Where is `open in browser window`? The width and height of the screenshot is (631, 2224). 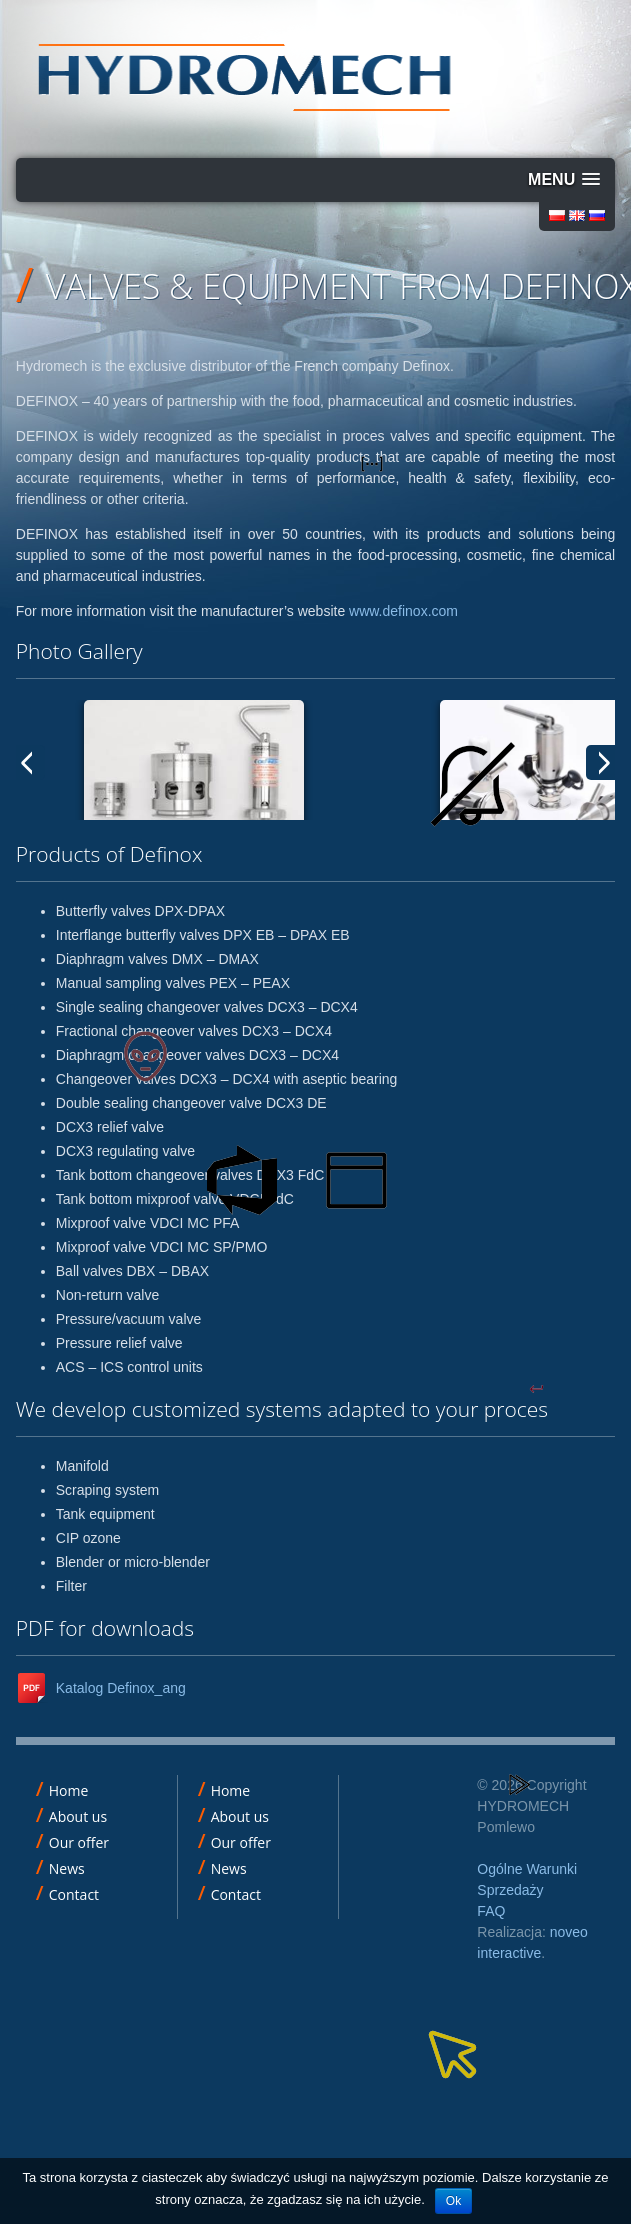 open in browser window is located at coordinates (356, 1182).